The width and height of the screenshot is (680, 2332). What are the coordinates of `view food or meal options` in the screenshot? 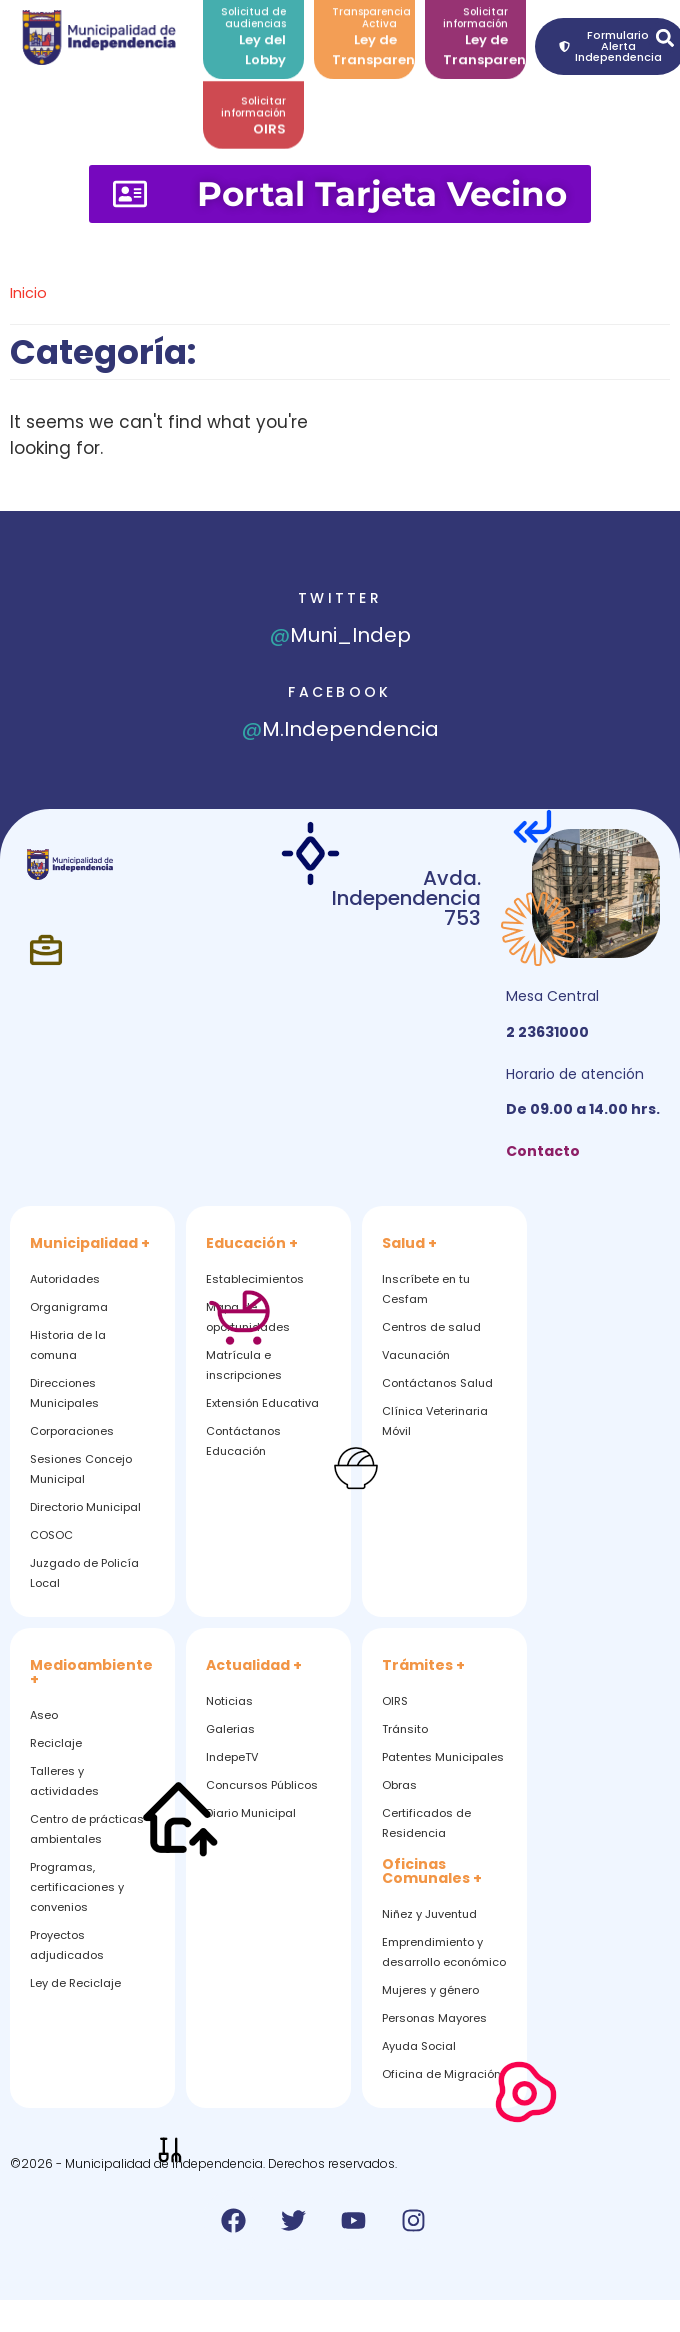 It's located at (356, 1469).